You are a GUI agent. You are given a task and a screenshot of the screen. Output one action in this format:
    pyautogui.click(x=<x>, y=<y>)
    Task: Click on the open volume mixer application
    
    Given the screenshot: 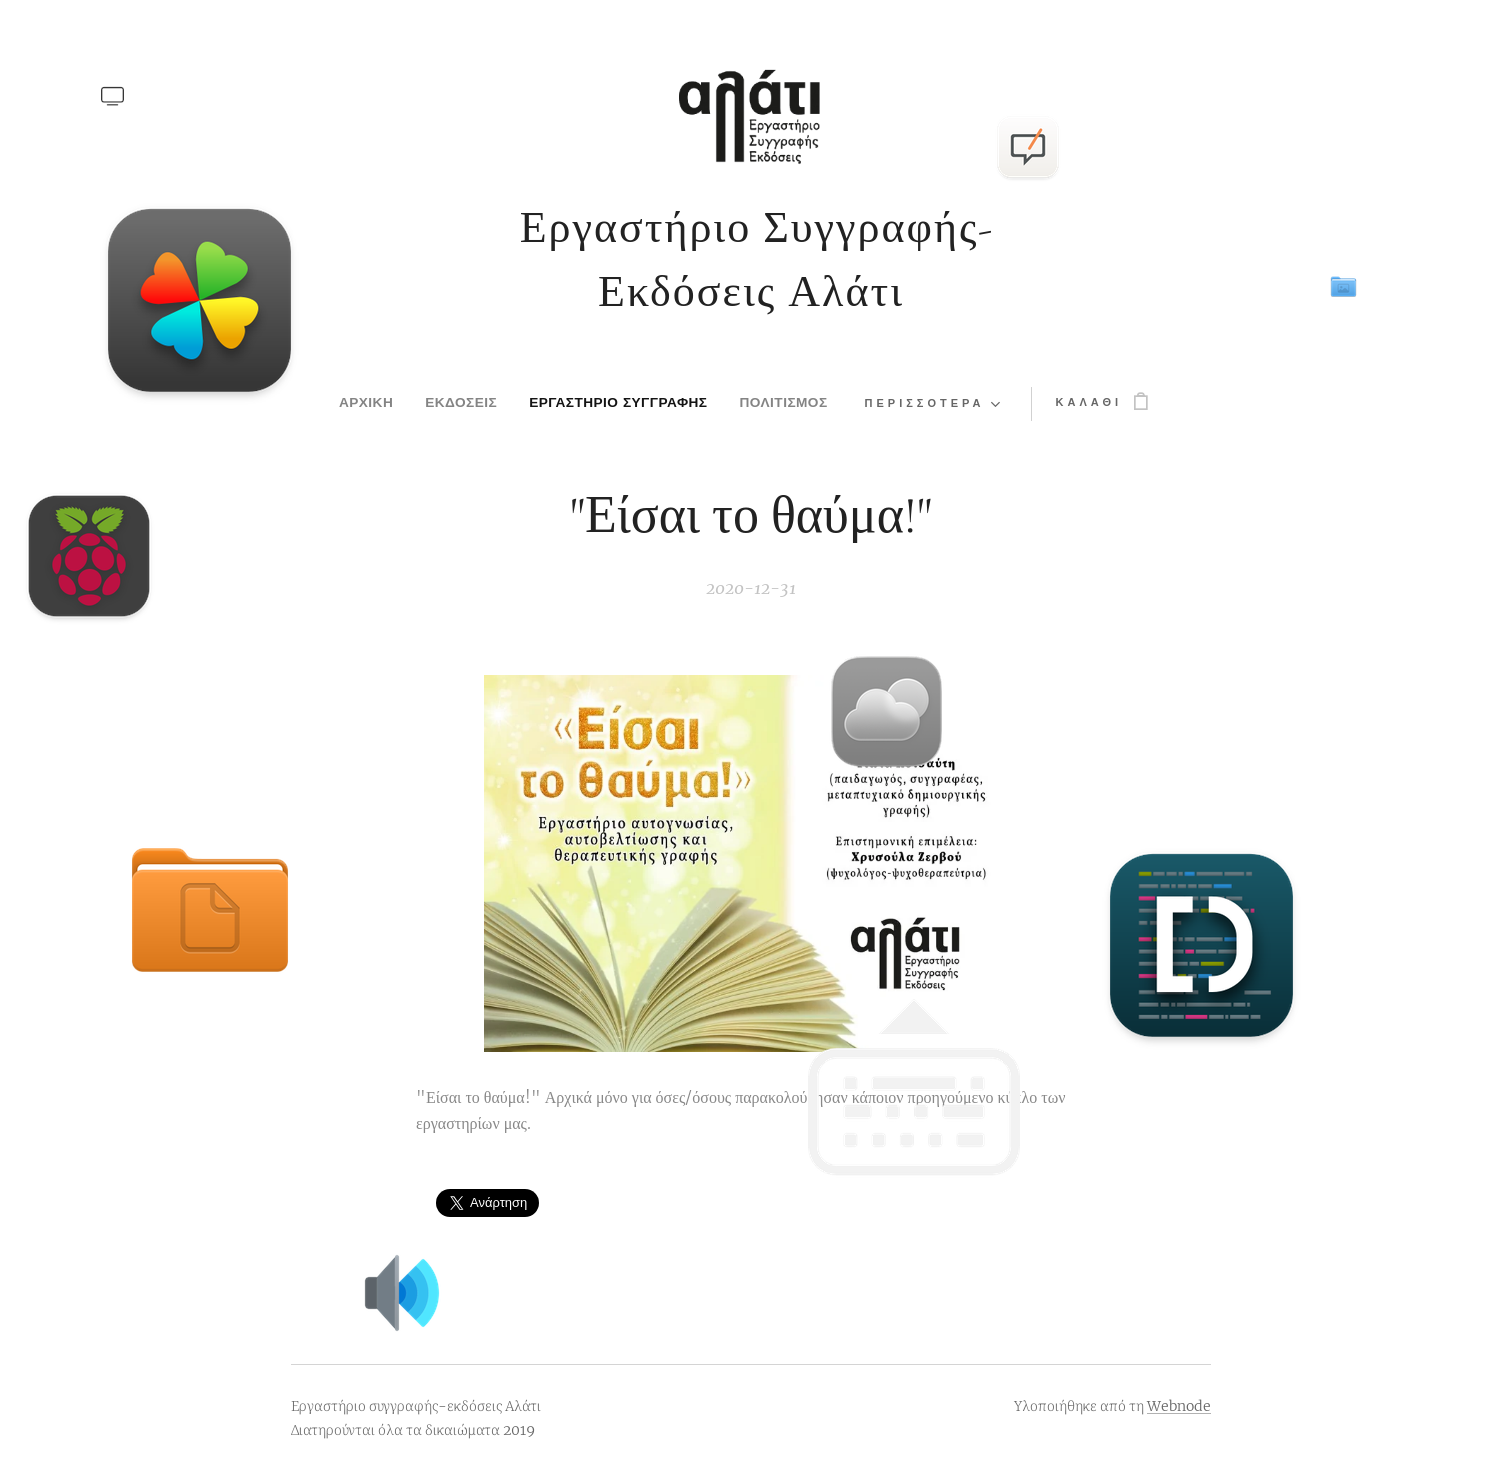 What is the action you would take?
    pyautogui.click(x=401, y=1293)
    